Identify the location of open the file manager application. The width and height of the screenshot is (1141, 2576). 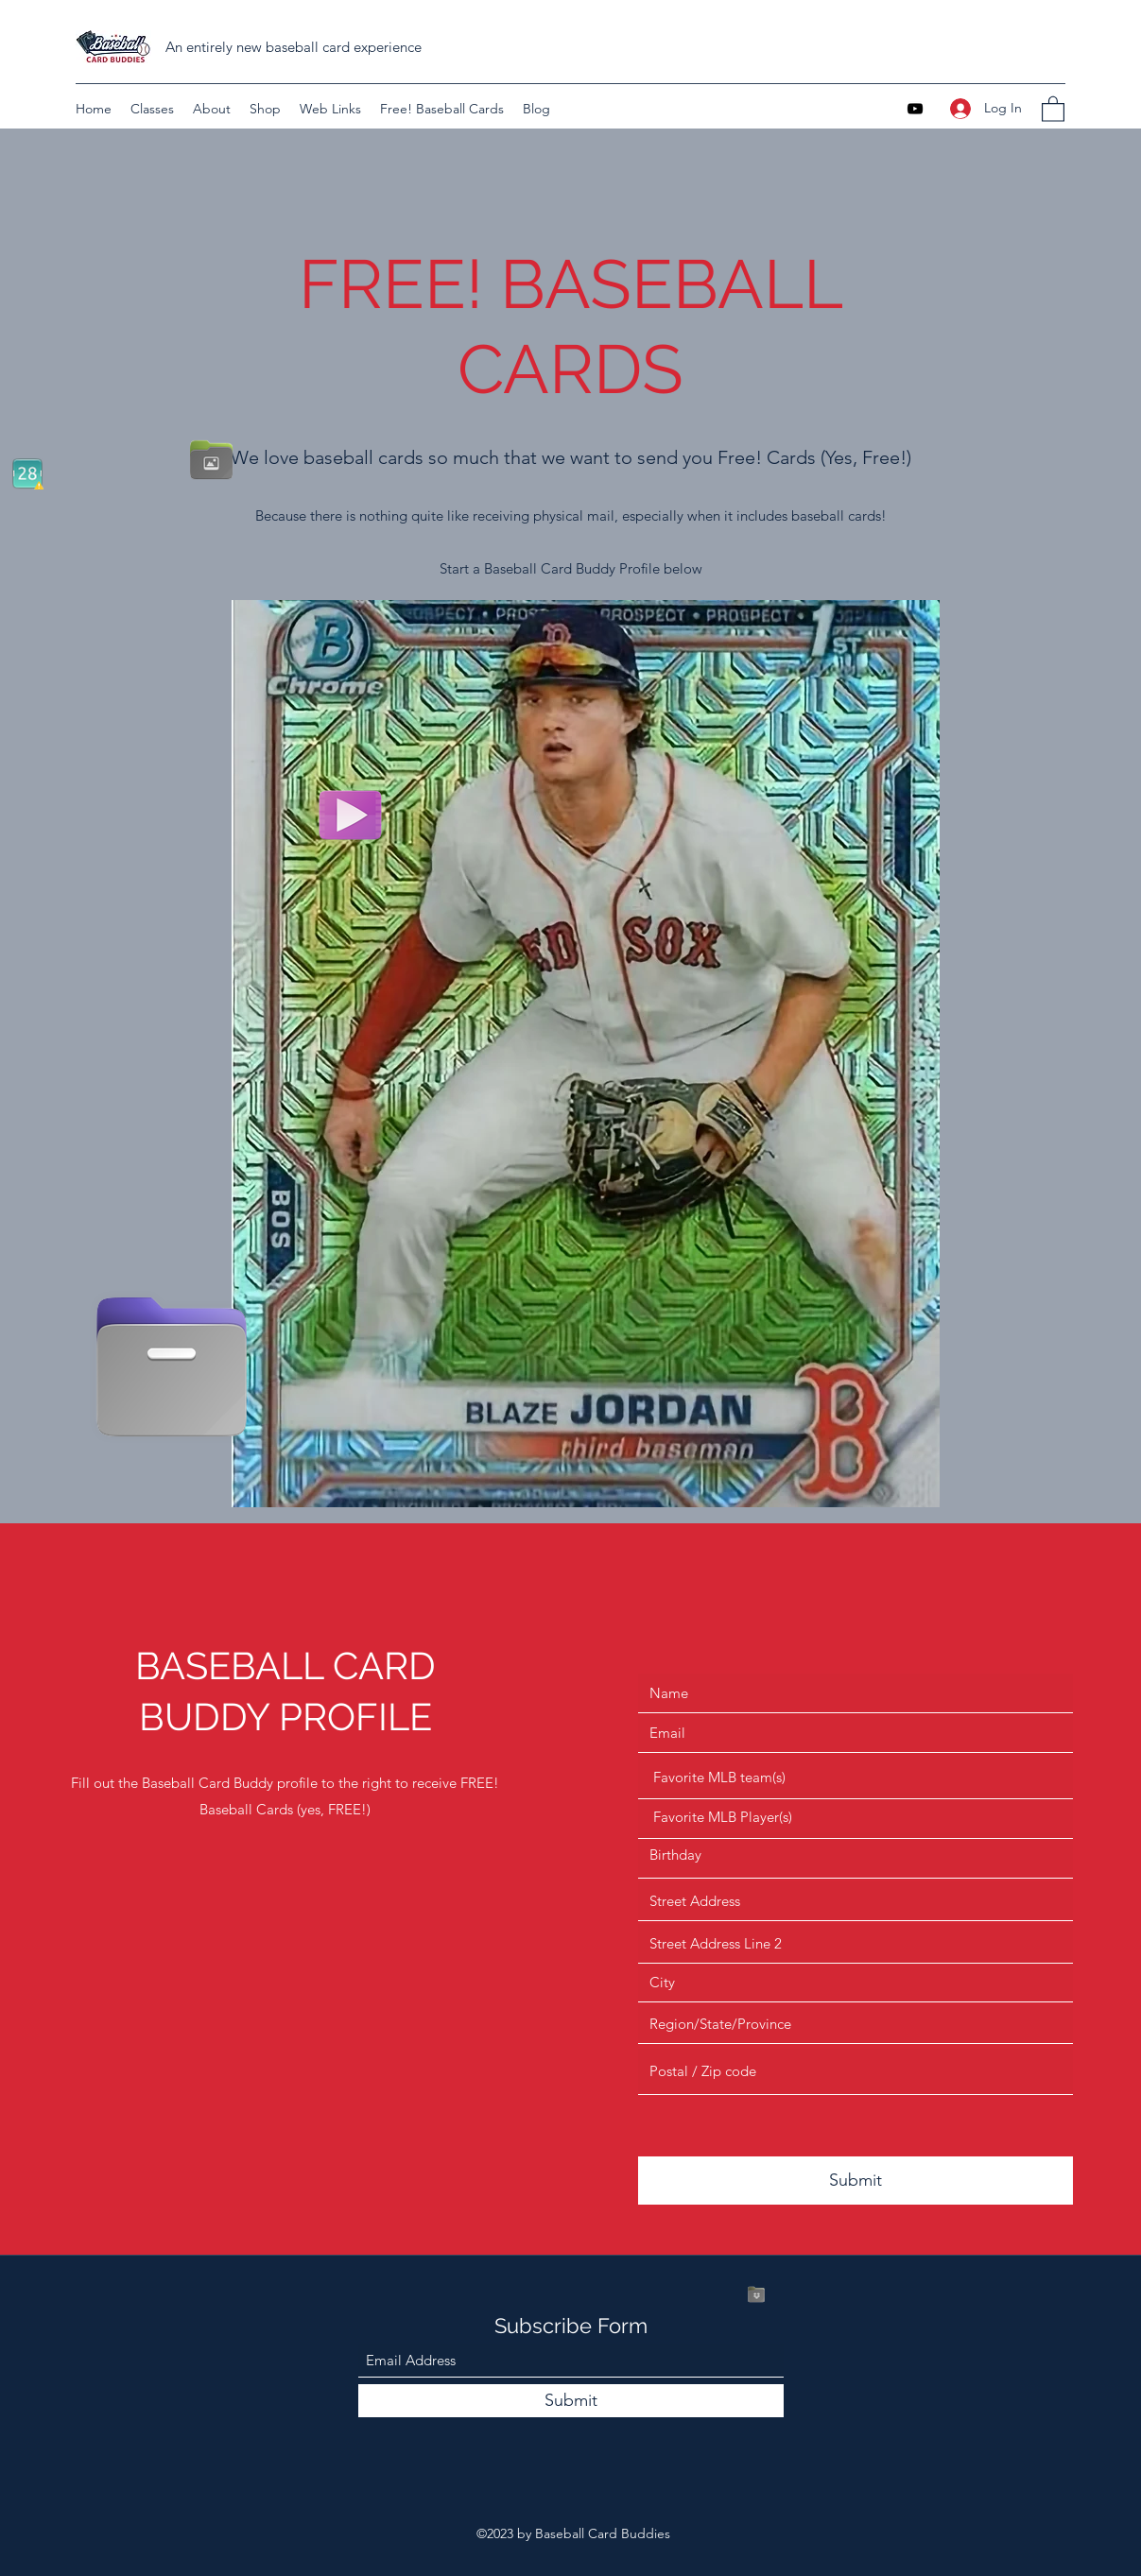
(171, 1366).